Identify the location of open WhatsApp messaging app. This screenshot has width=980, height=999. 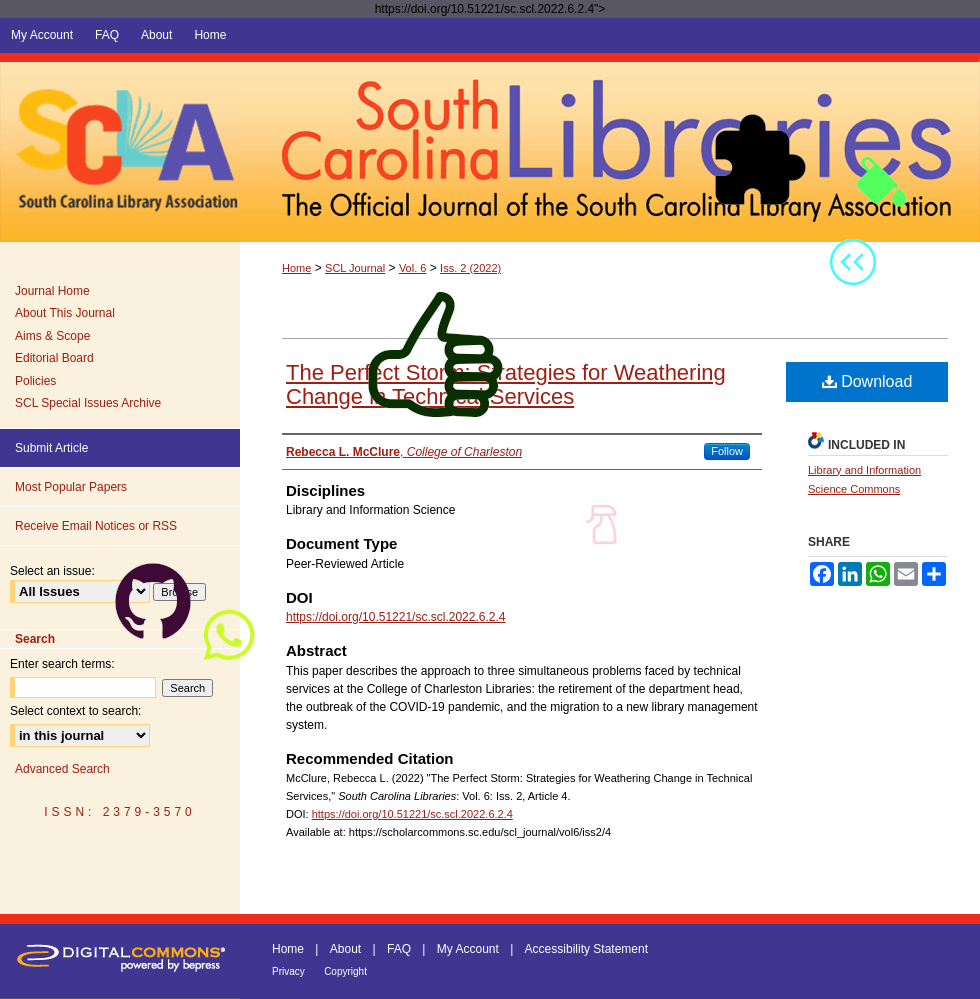
(229, 635).